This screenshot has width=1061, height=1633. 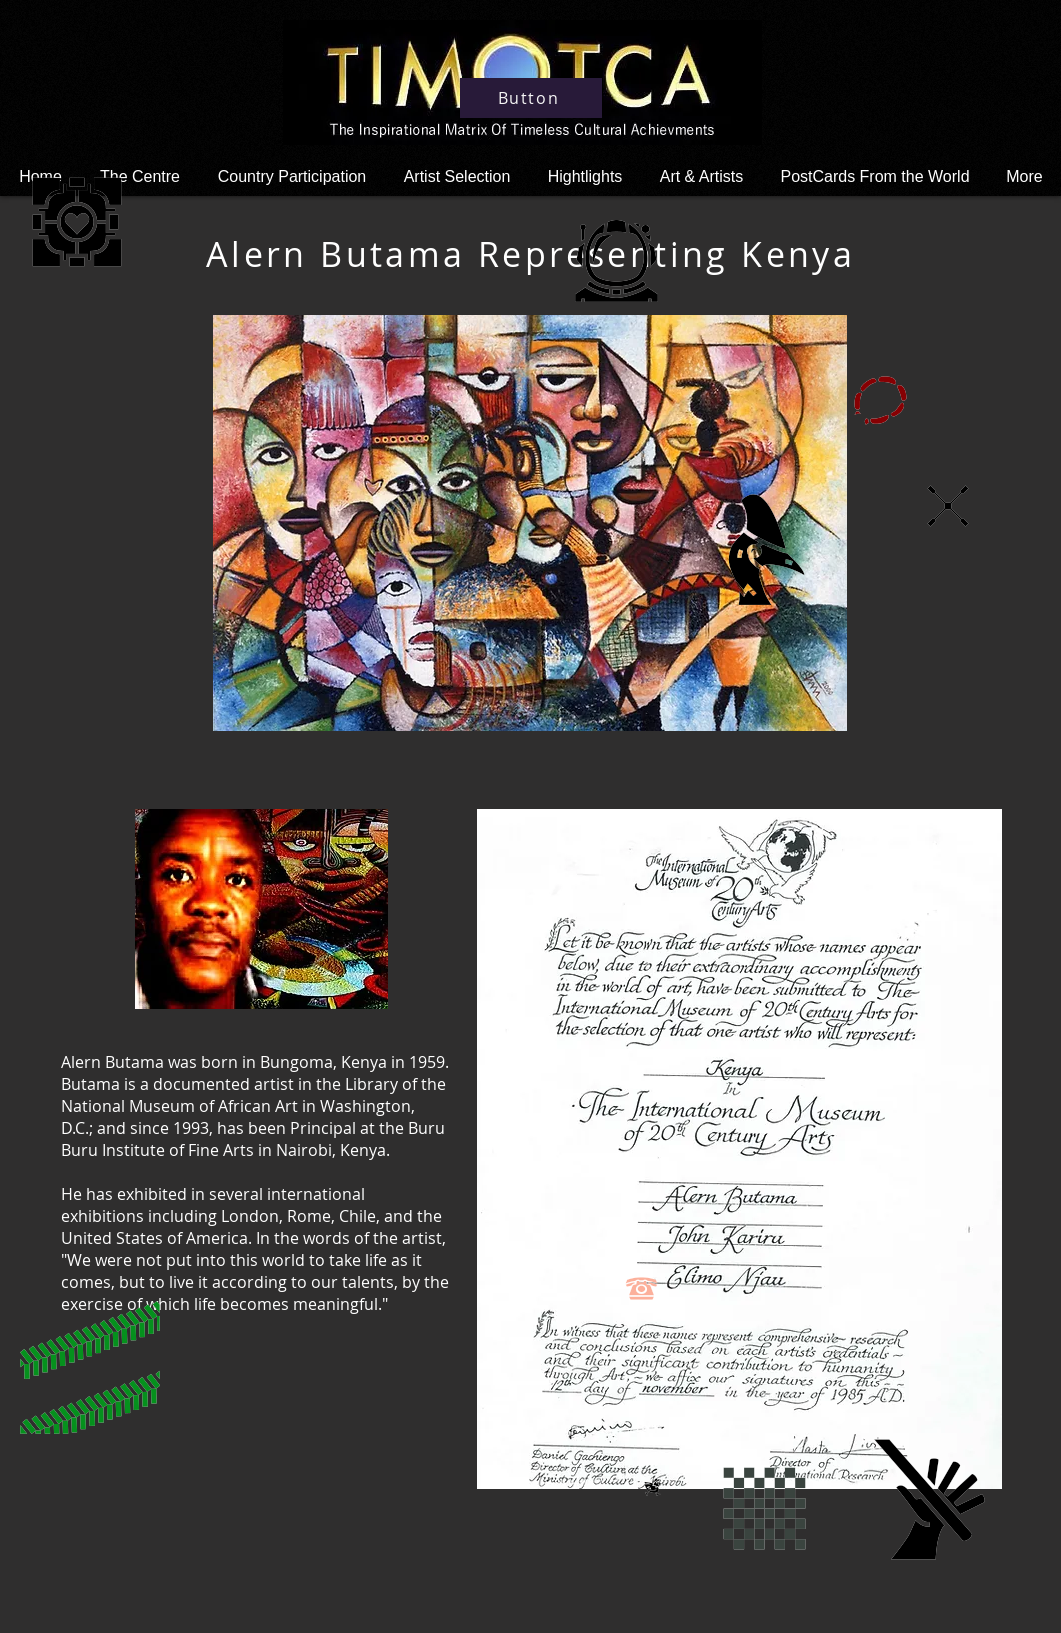 I want to click on catch or grab an item, so click(x=929, y=1499).